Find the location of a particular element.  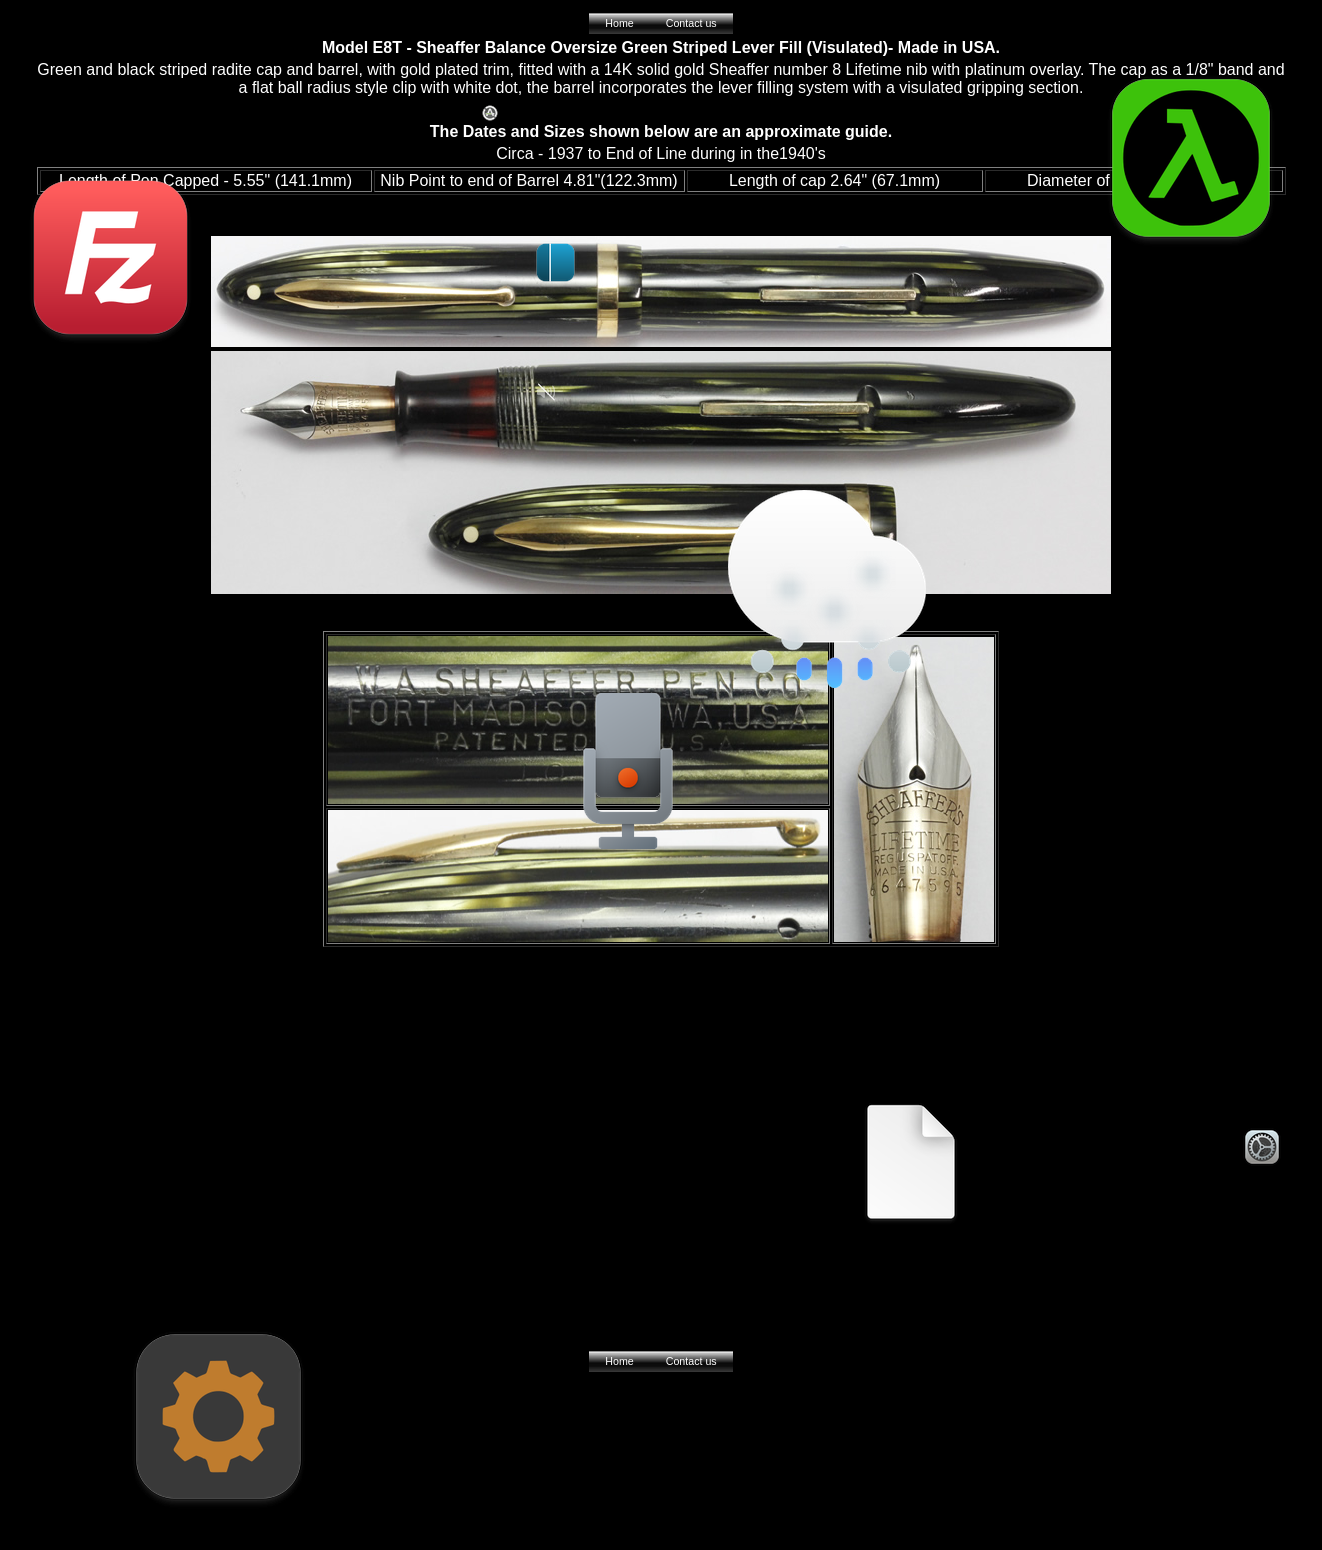

open the software update manager is located at coordinates (490, 113).